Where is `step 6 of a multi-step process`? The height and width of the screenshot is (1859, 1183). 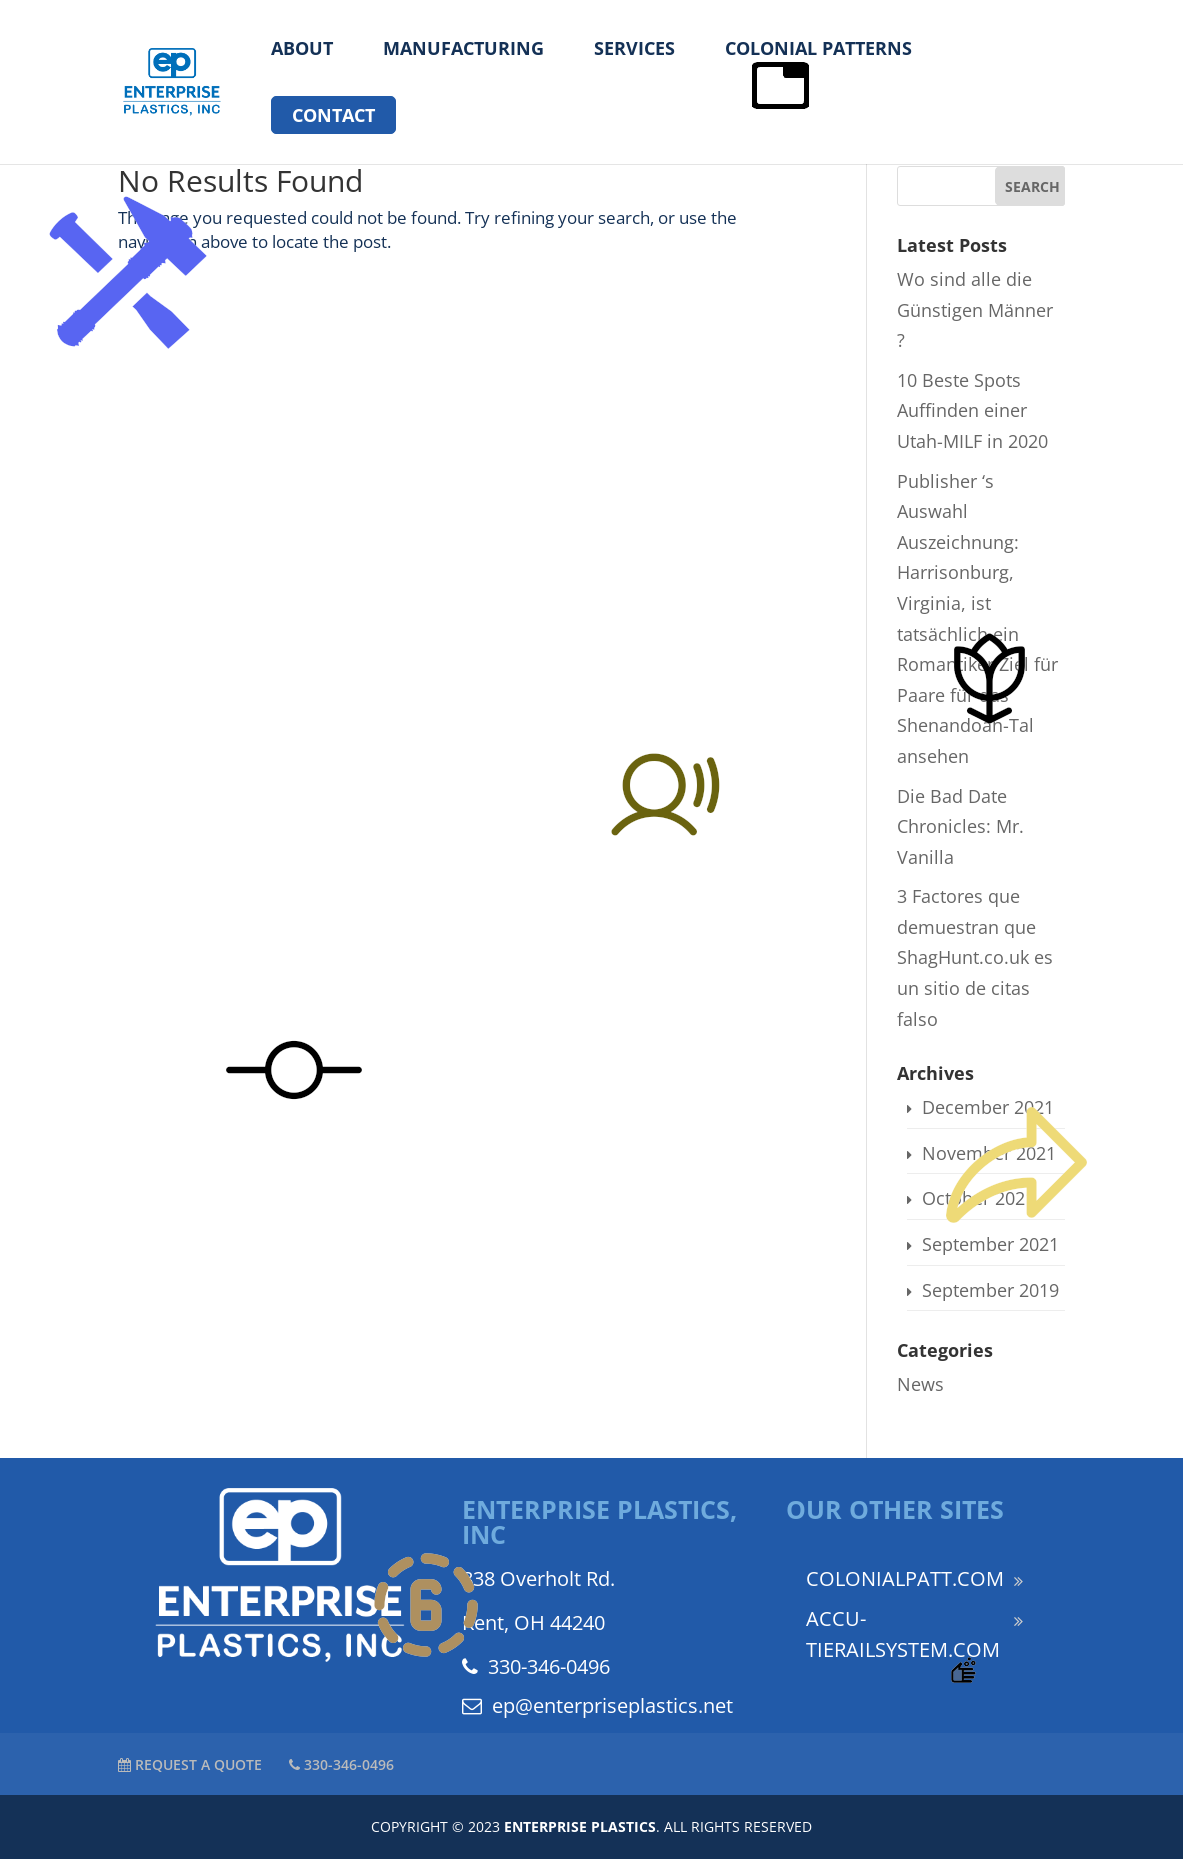
step 6 of a multi-step process is located at coordinates (426, 1605).